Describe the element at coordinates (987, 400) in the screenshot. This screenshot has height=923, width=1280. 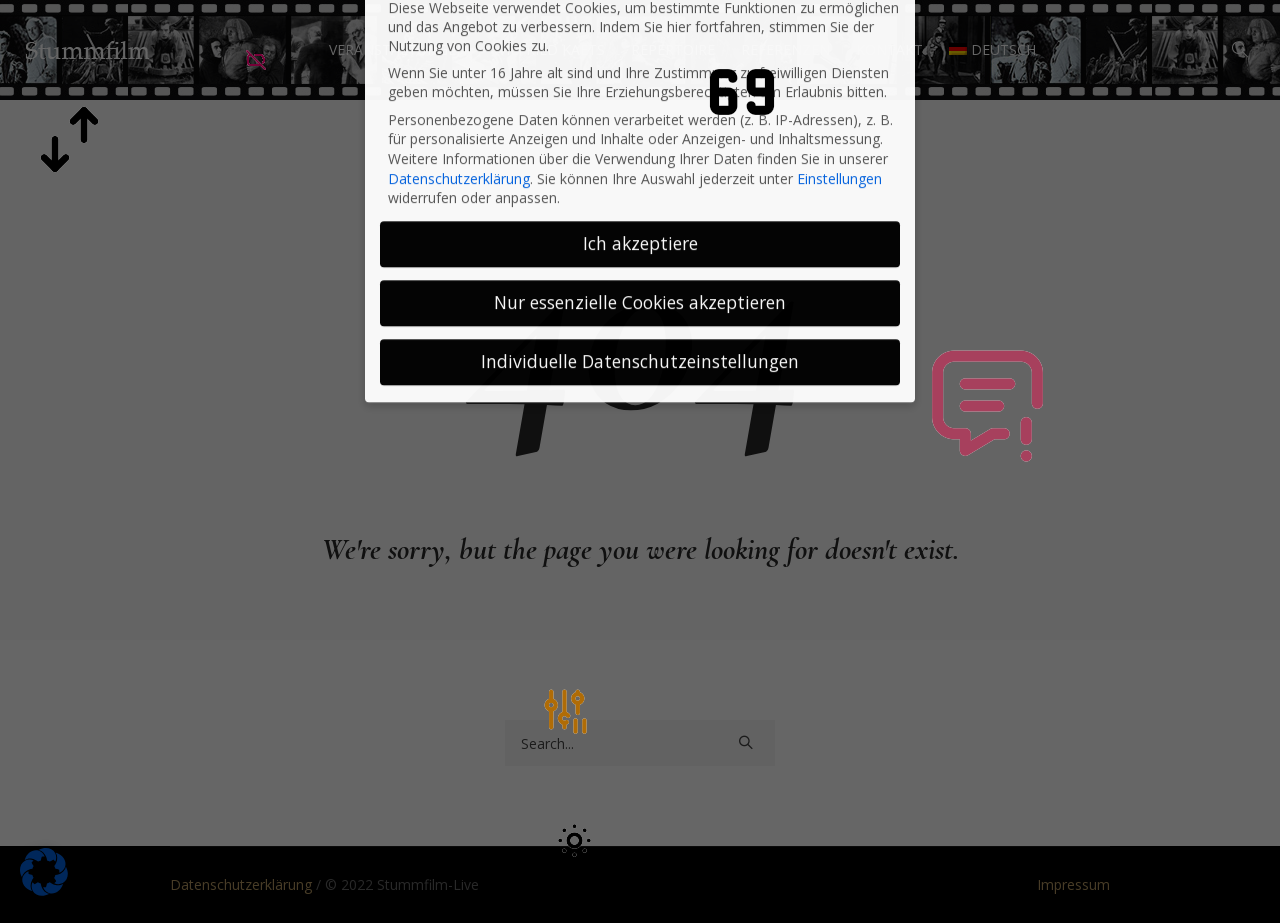
I see `message requires attention or action` at that location.